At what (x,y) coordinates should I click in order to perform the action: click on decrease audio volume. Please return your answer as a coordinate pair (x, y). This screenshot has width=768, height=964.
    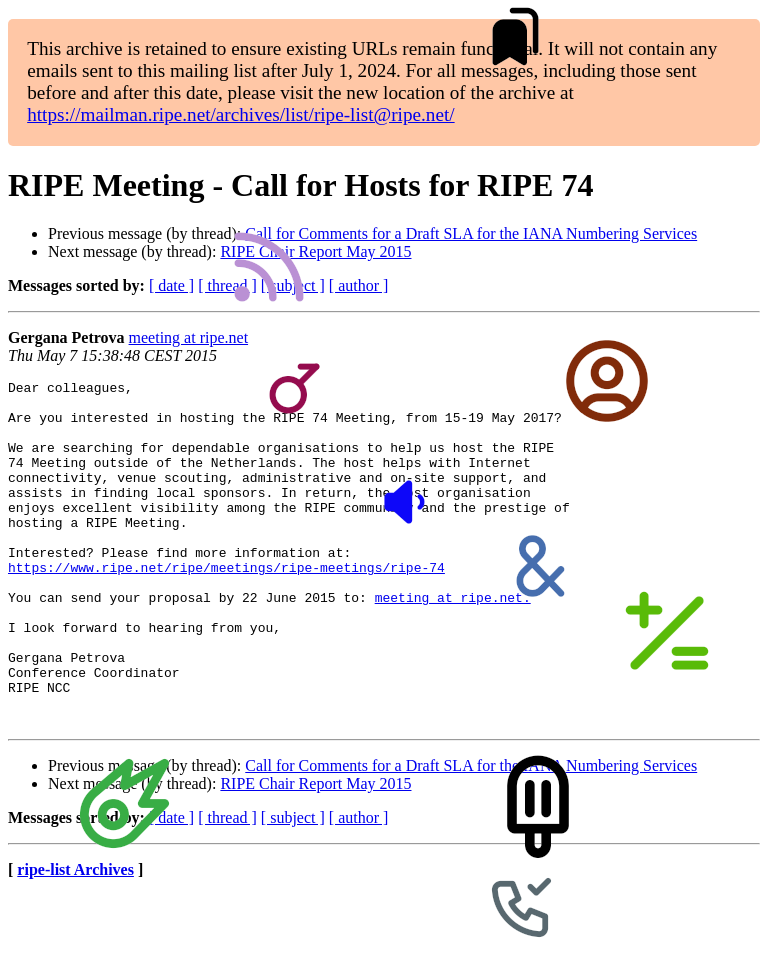
    Looking at the image, I should click on (406, 502).